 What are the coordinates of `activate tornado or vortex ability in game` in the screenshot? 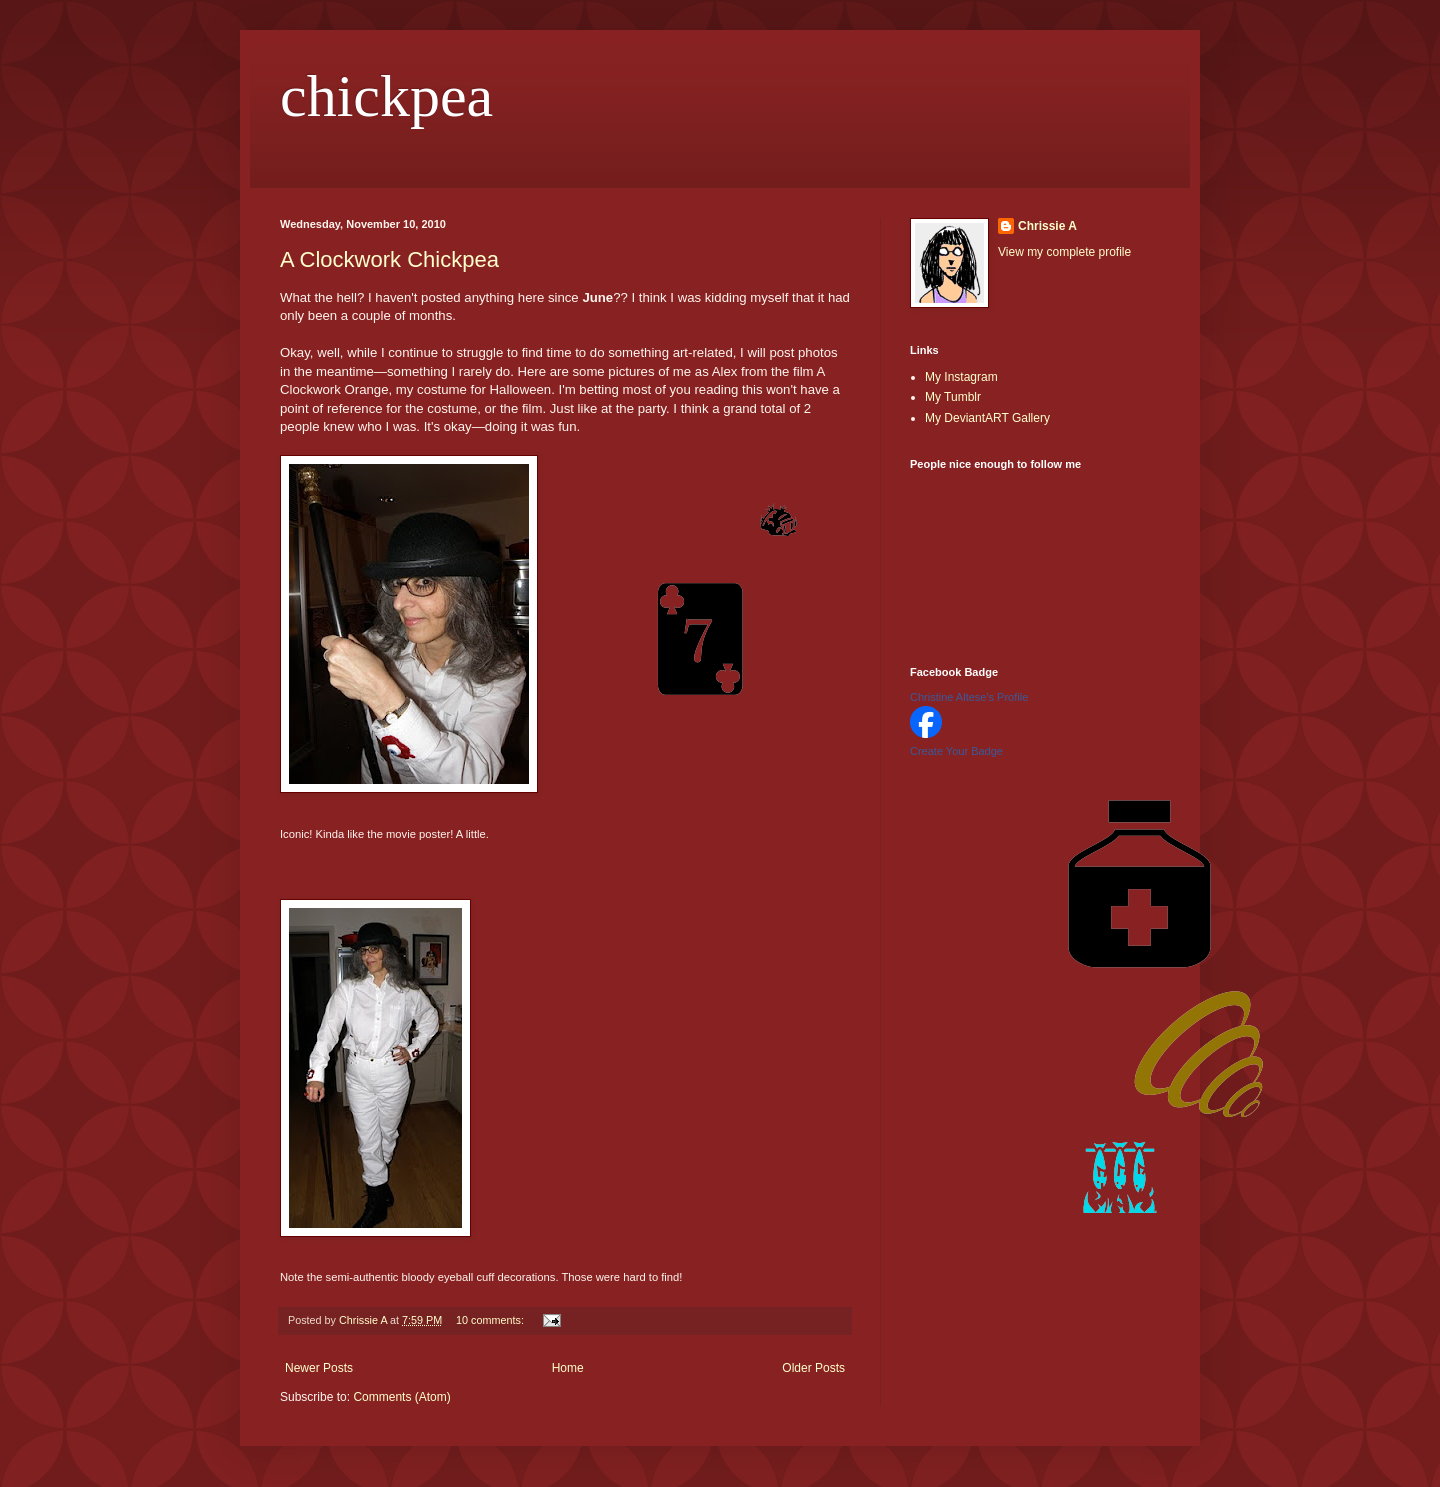 It's located at (1202, 1057).